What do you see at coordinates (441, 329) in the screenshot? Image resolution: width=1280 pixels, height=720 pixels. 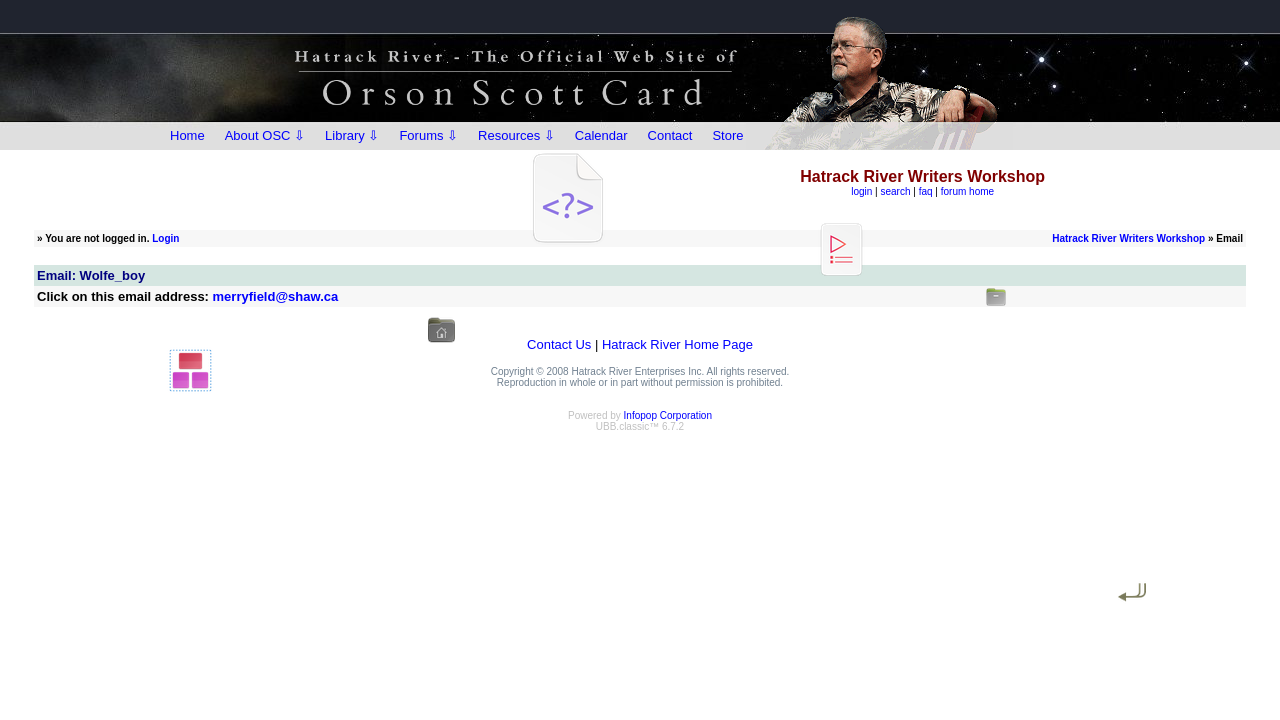 I see `access your home folder` at bounding box center [441, 329].